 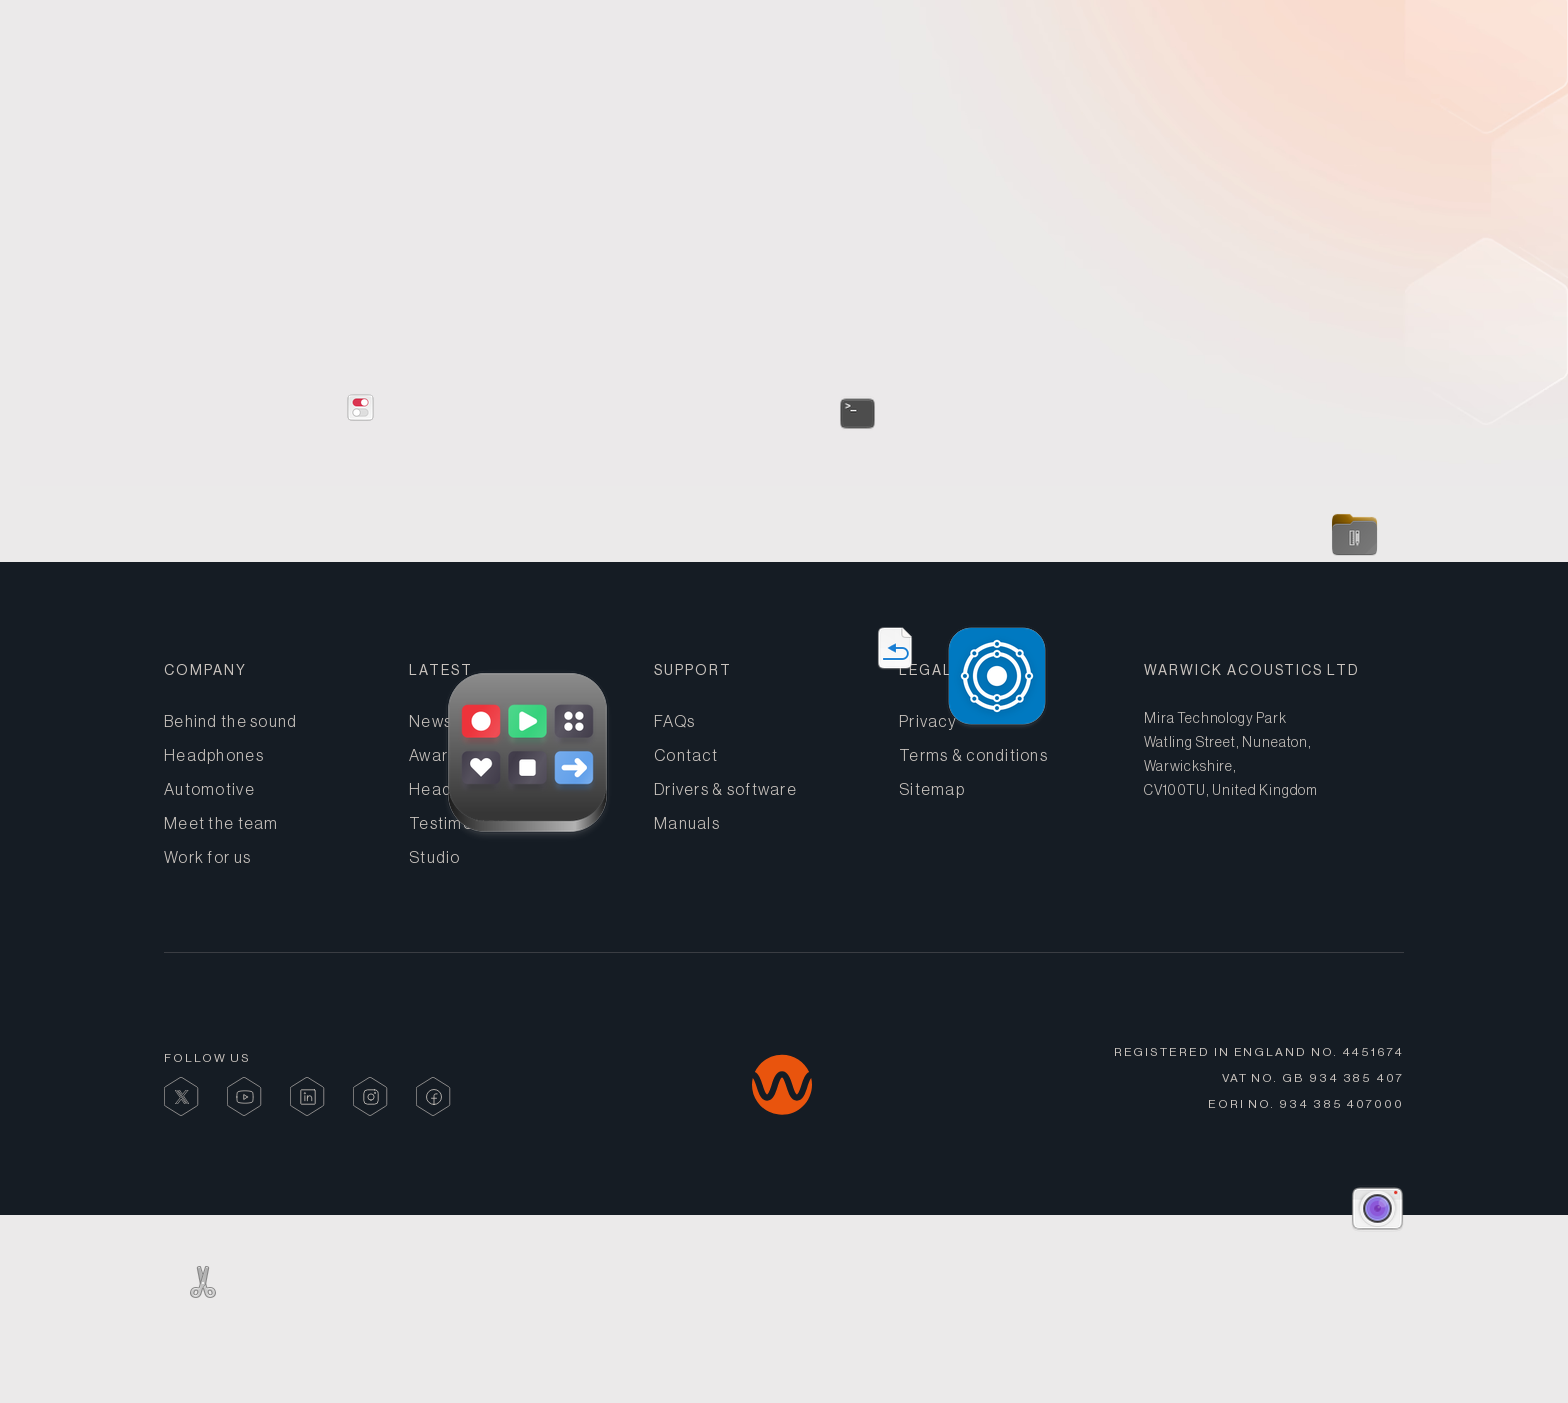 What do you see at coordinates (203, 1282) in the screenshot?
I see `cut selected content to clipboard` at bounding box center [203, 1282].